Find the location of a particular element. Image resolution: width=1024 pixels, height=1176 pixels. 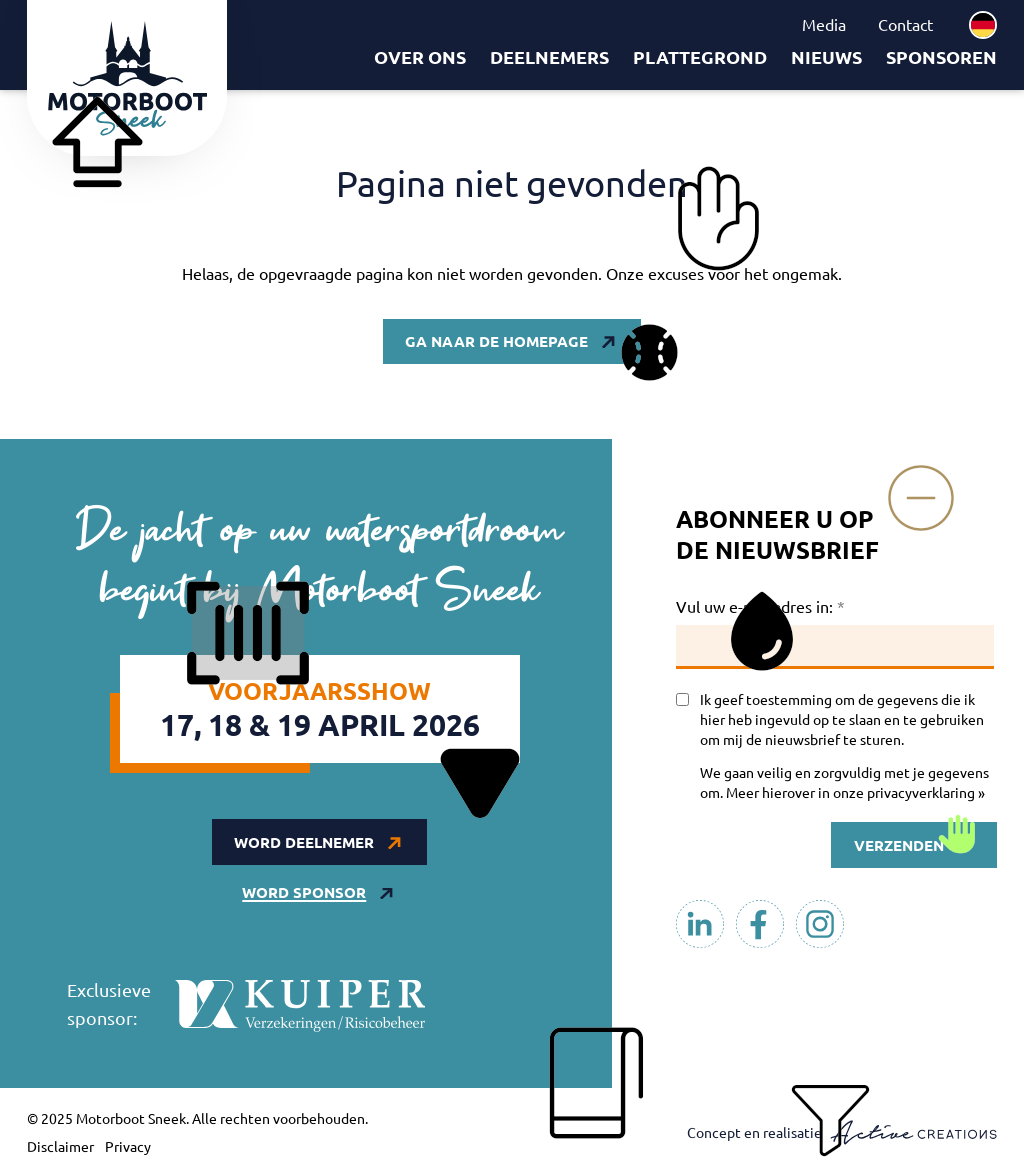

stop or pause an action is located at coordinates (718, 218).